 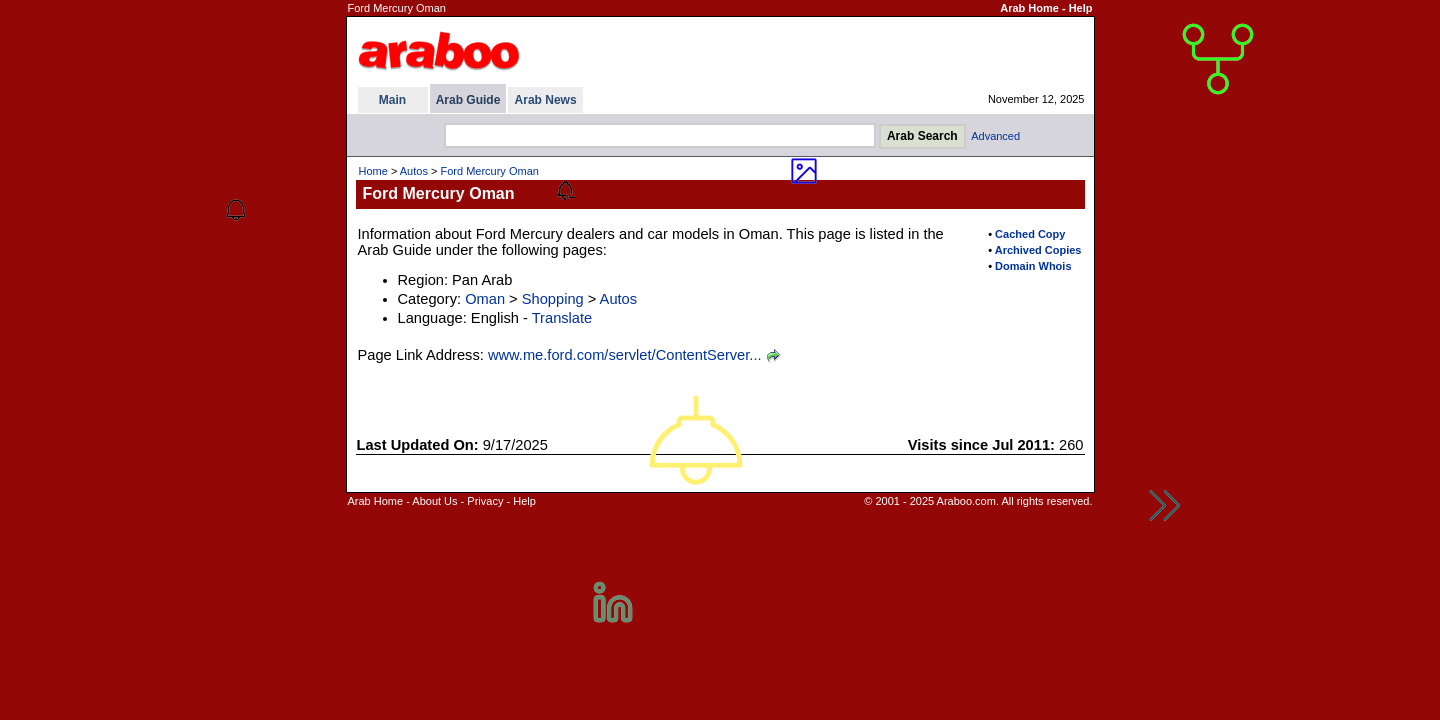 What do you see at coordinates (1163, 505) in the screenshot?
I see `skip forward or advance to next item` at bounding box center [1163, 505].